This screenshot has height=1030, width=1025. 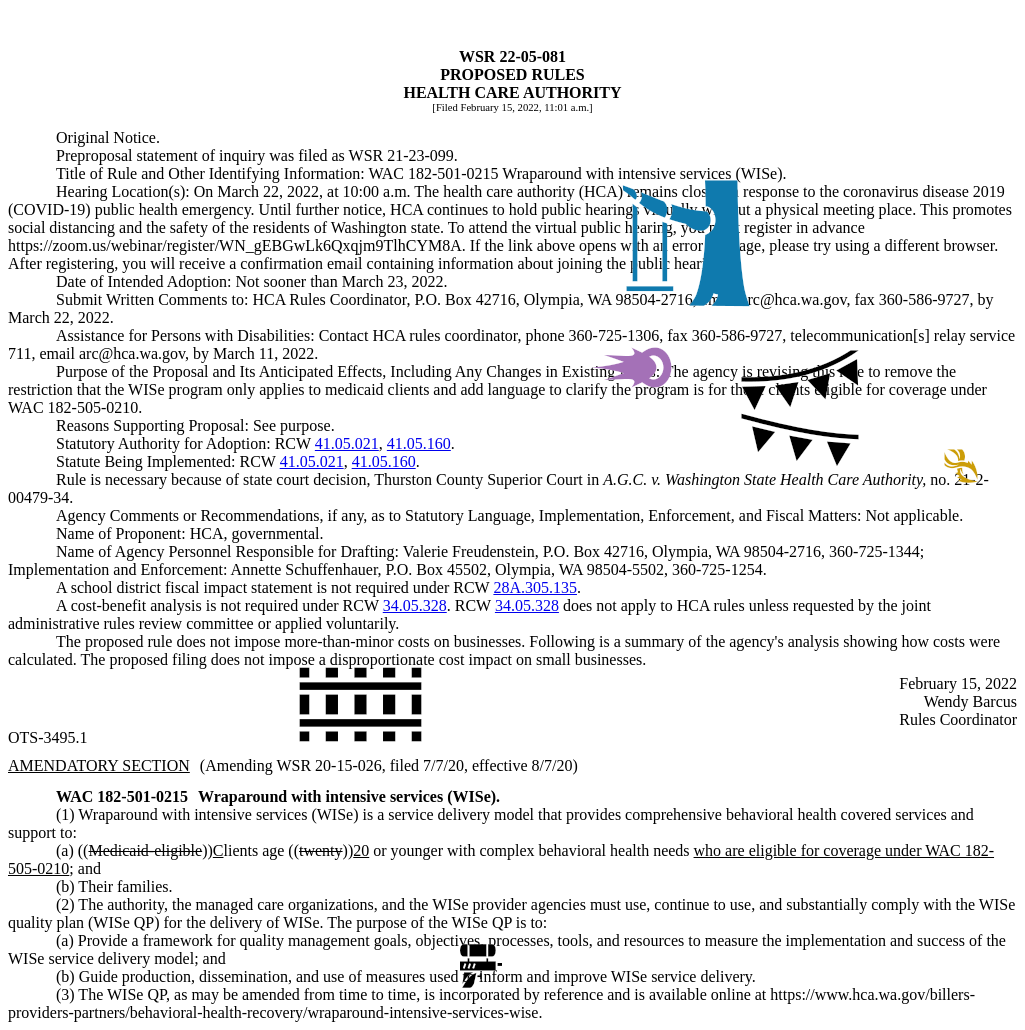 What do you see at coordinates (686, 243) in the screenshot?
I see `access playground or recreational areas` at bounding box center [686, 243].